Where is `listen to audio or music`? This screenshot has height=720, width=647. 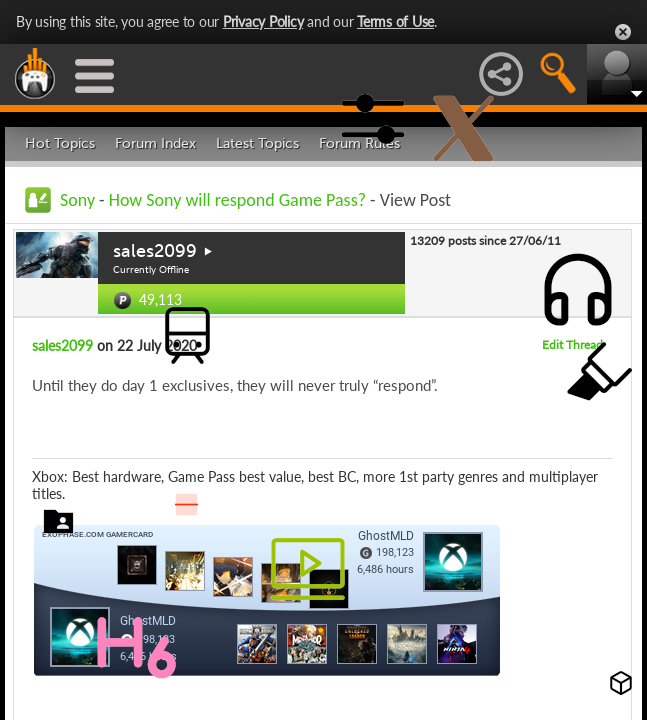 listen to audio or music is located at coordinates (578, 292).